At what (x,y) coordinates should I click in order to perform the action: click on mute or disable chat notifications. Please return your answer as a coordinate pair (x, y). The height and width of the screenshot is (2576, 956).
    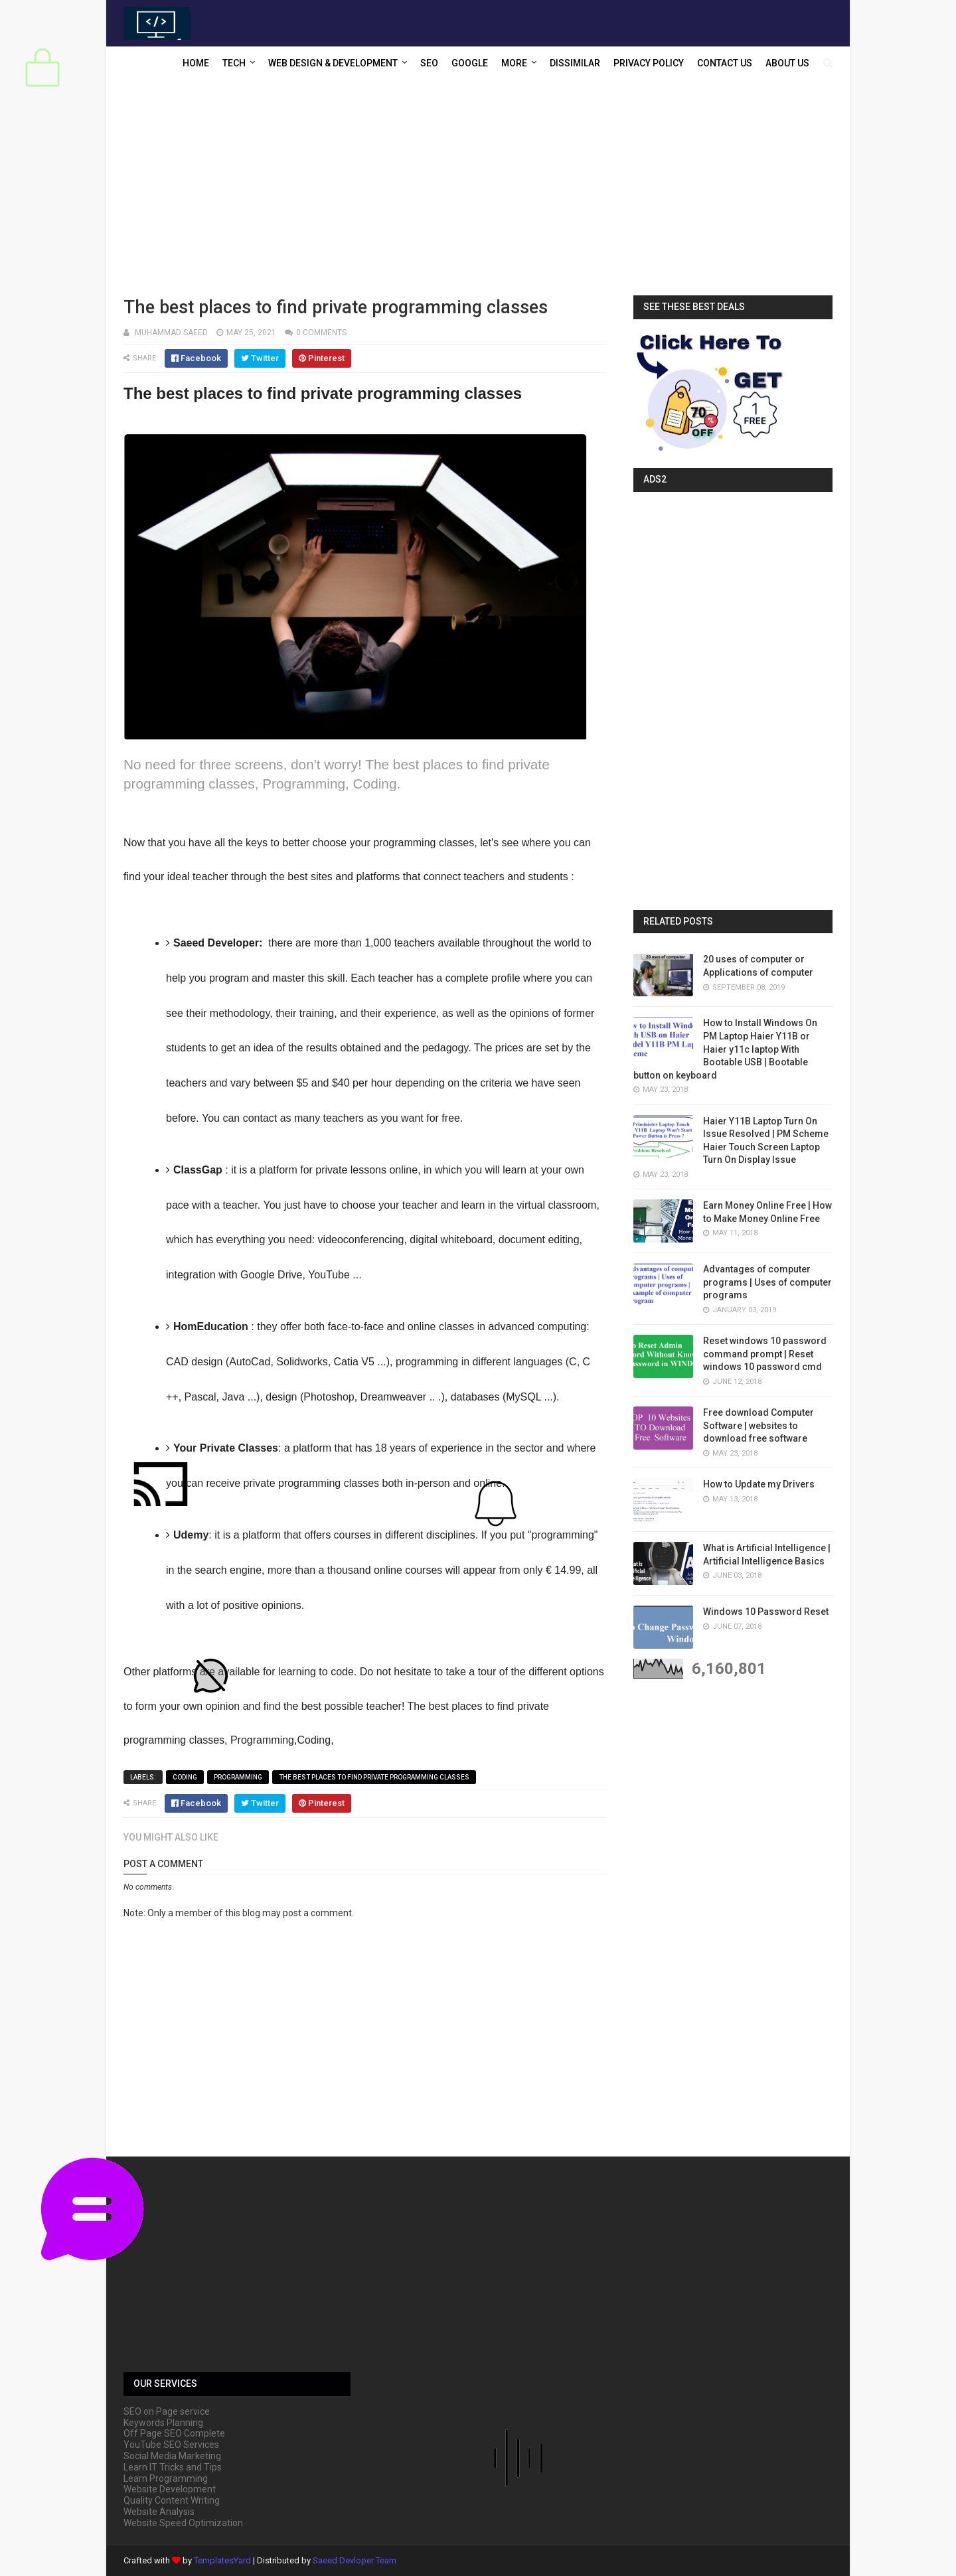
    Looking at the image, I should click on (210, 1675).